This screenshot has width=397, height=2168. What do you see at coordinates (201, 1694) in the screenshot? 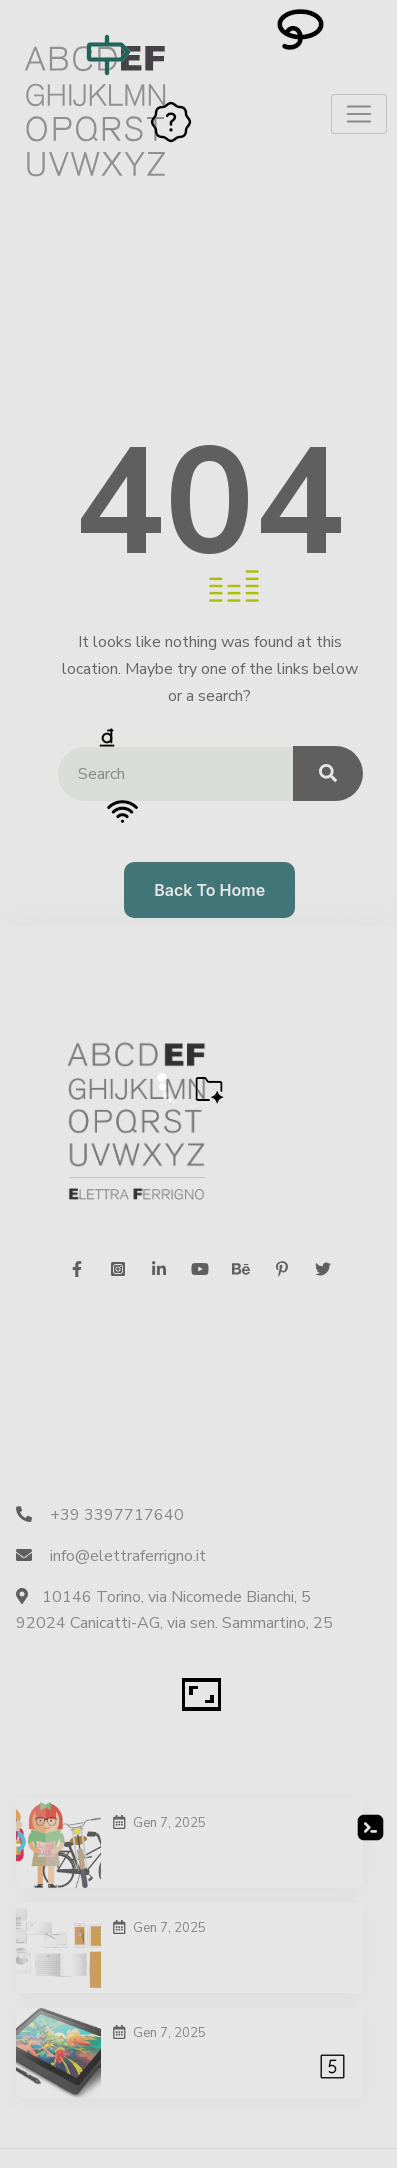
I see `adjust aspect ratio settings` at bounding box center [201, 1694].